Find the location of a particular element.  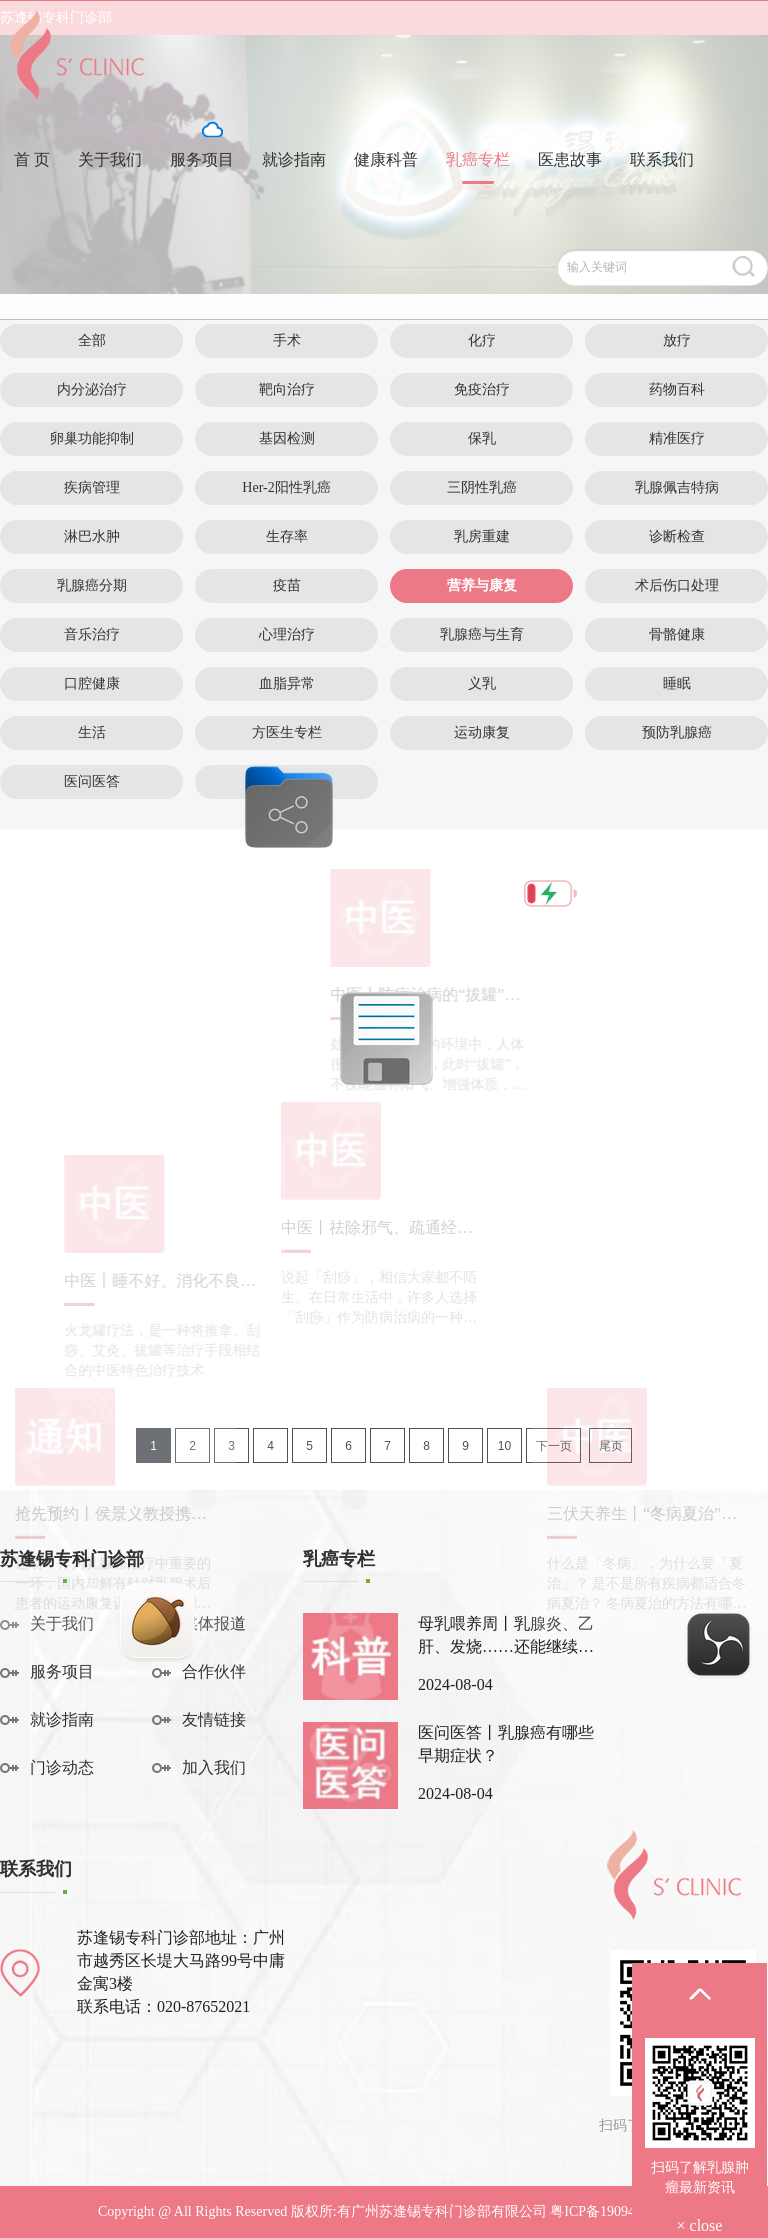

indicates battery is critically low but currently charging is located at coordinates (550, 893).